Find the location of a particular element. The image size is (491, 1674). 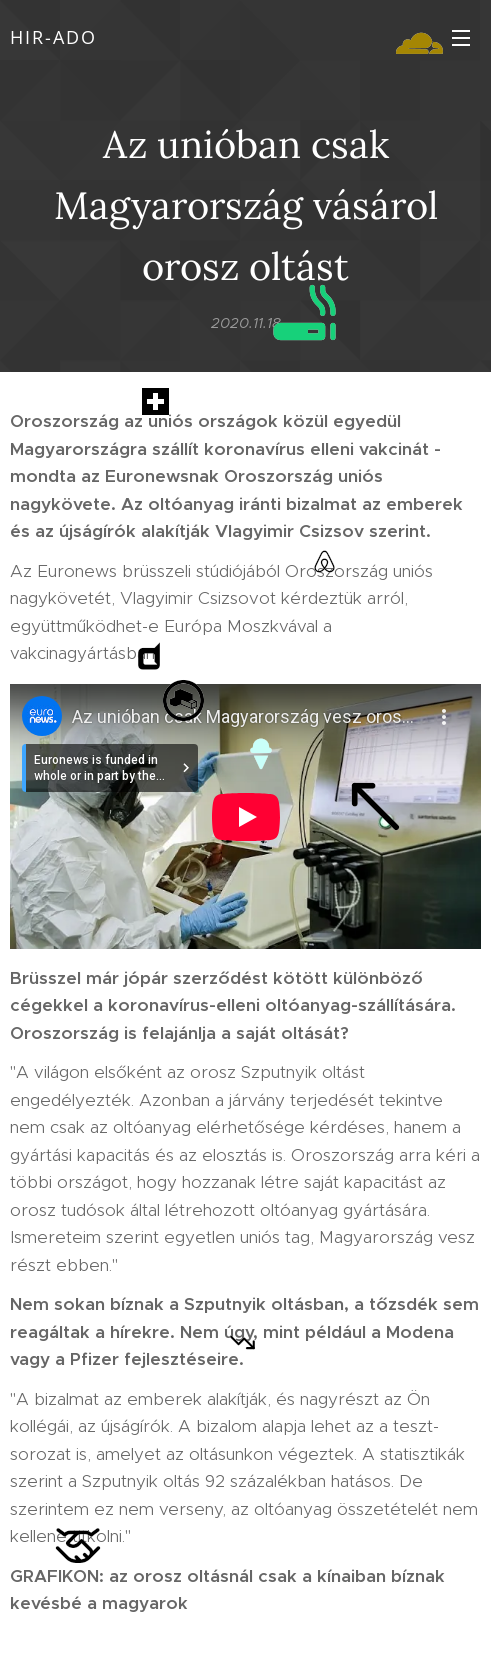

open the airbnb app is located at coordinates (324, 561).